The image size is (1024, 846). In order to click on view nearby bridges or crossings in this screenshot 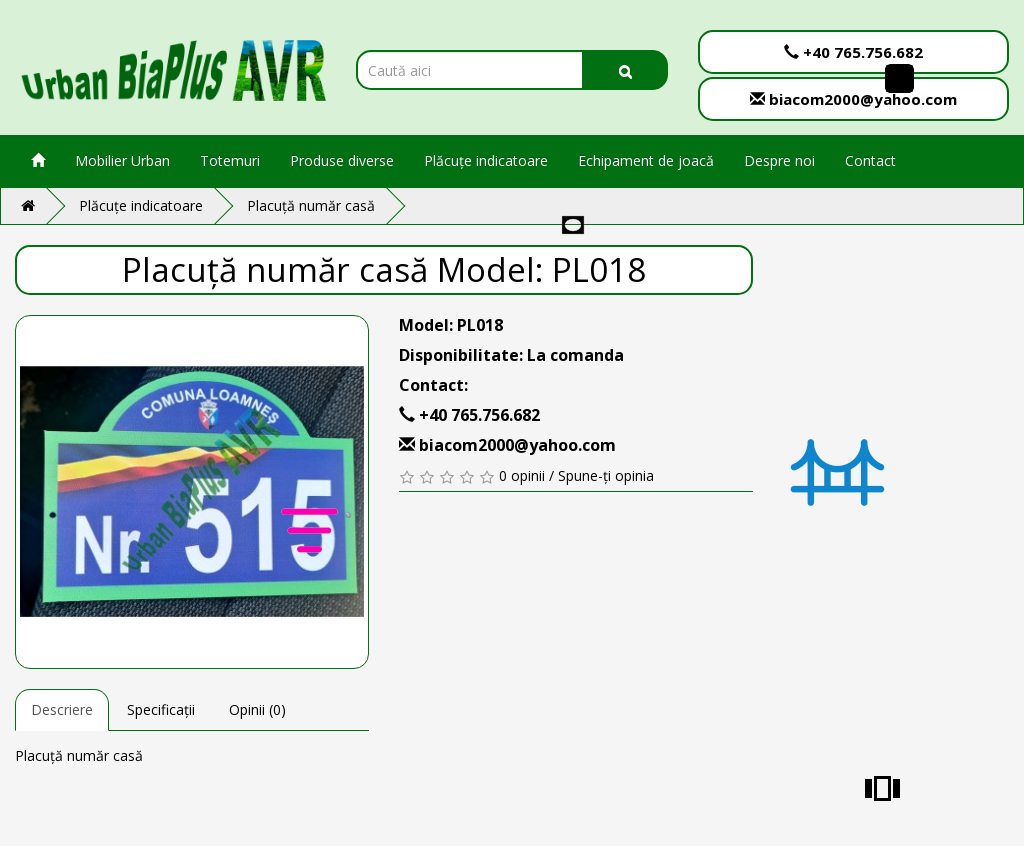, I will do `click(837, 472)`.